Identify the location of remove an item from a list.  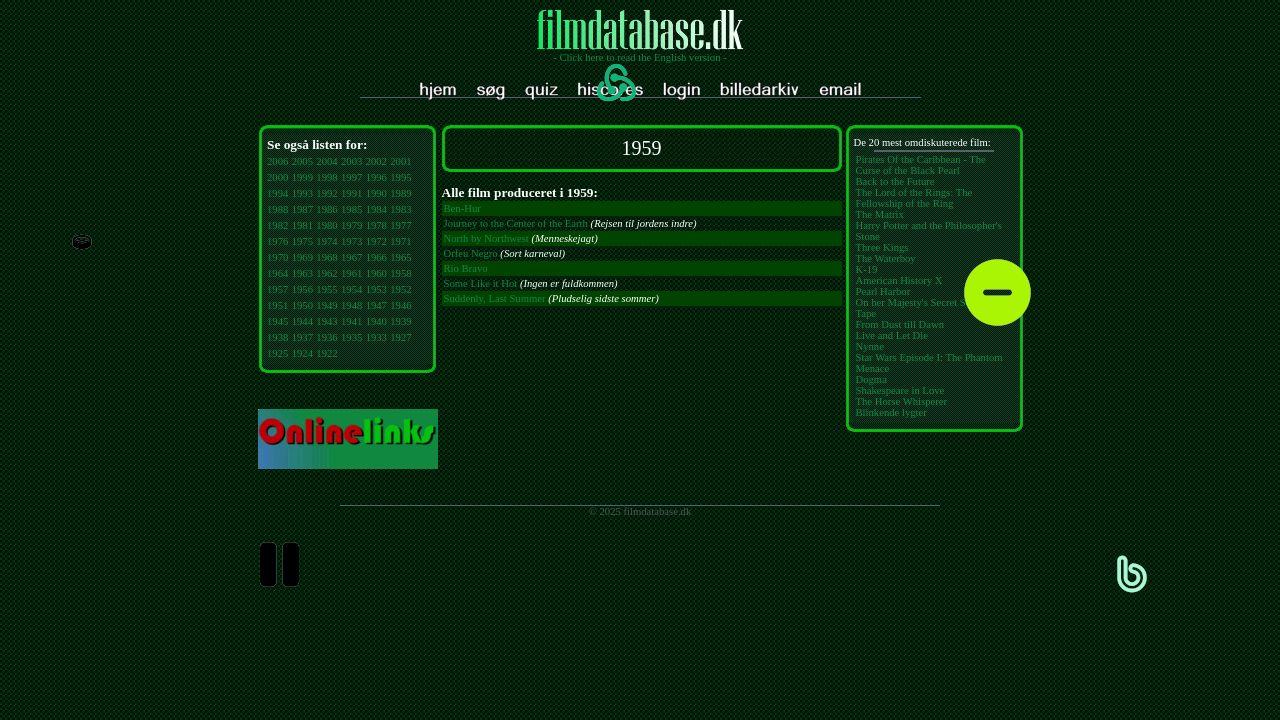
(997, 292).